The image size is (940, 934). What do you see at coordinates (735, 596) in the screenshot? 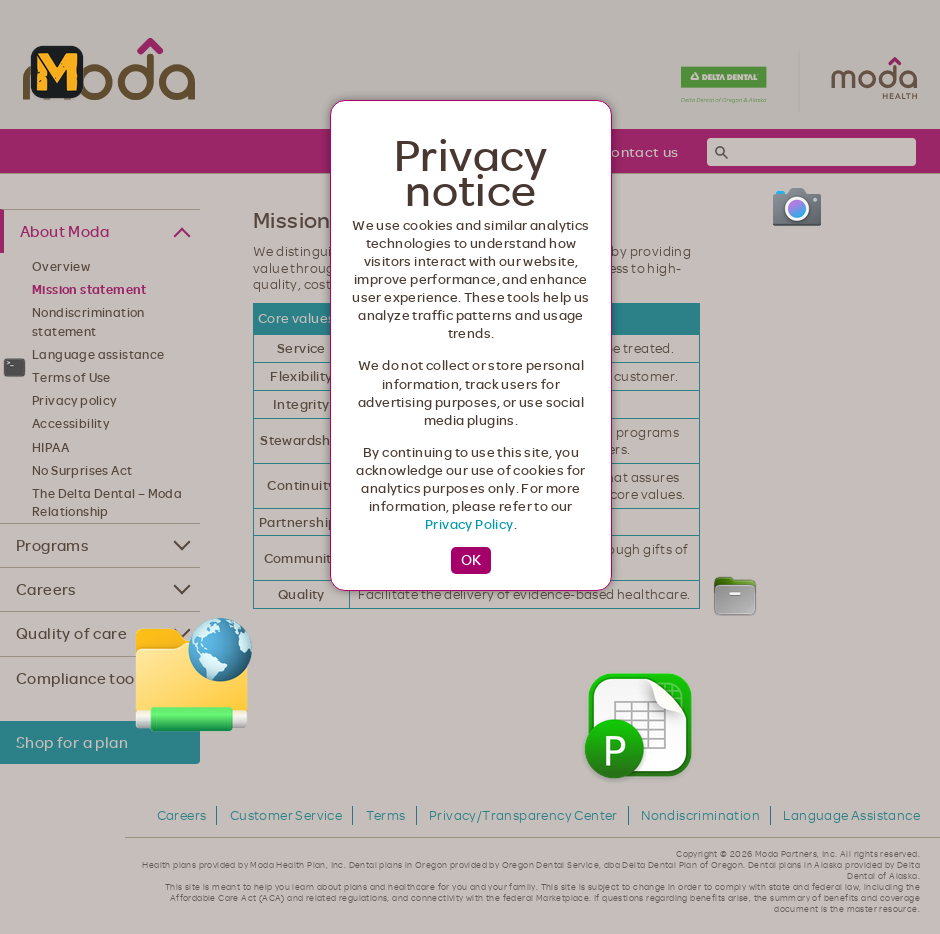
I see `open the file manager app` at bounding box center [735, 596].